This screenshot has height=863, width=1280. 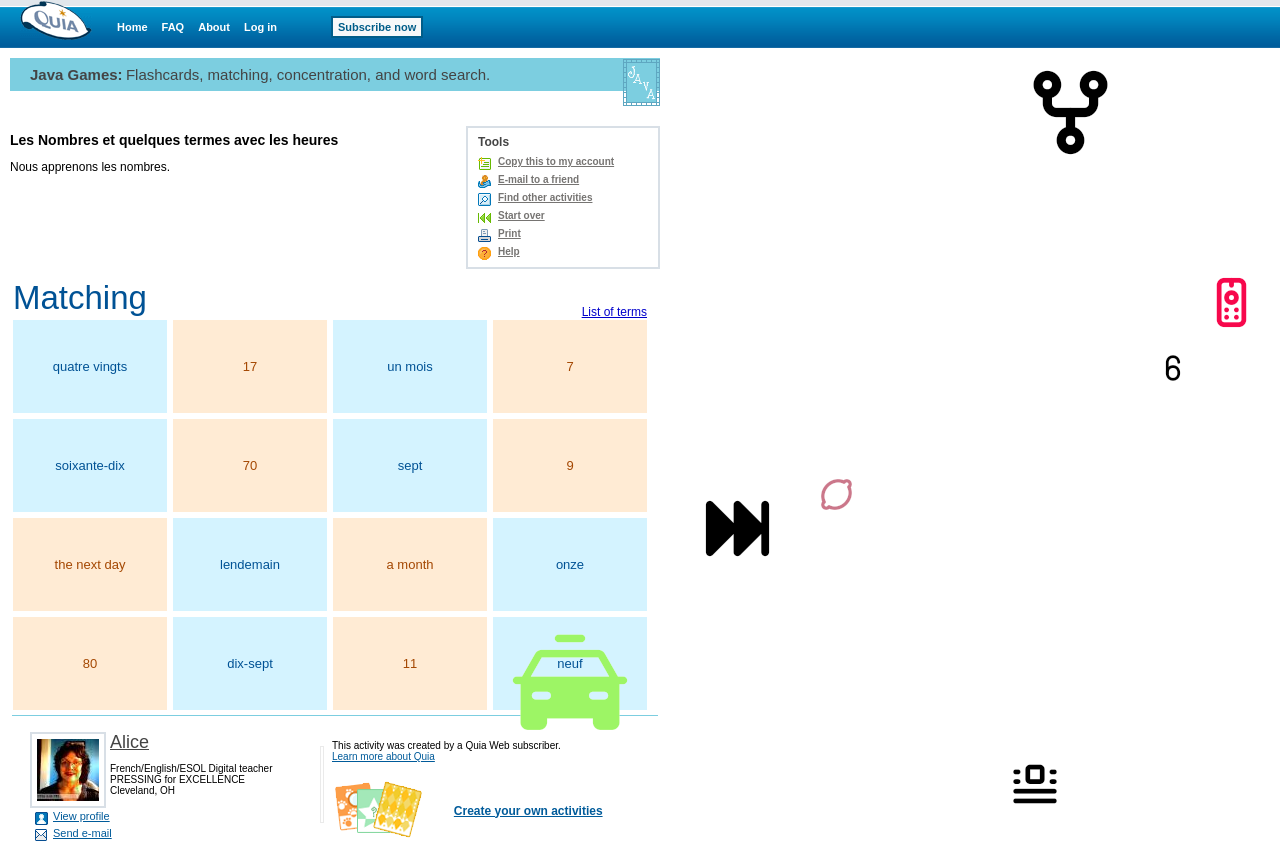 What do you see at coordinates (1231, 302) in the screenshot?
I see `access remote control settings` at bounding box center [1231, 302].